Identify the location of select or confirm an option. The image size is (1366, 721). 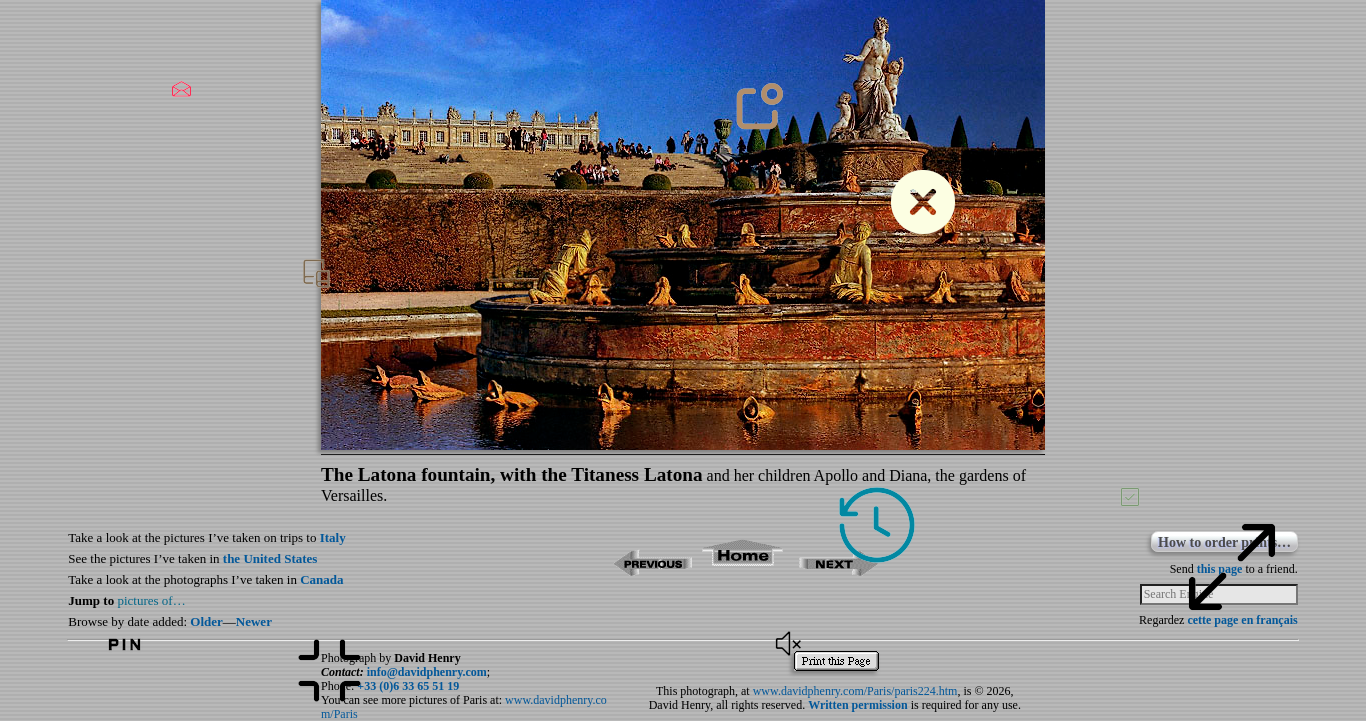
(1130, 497).